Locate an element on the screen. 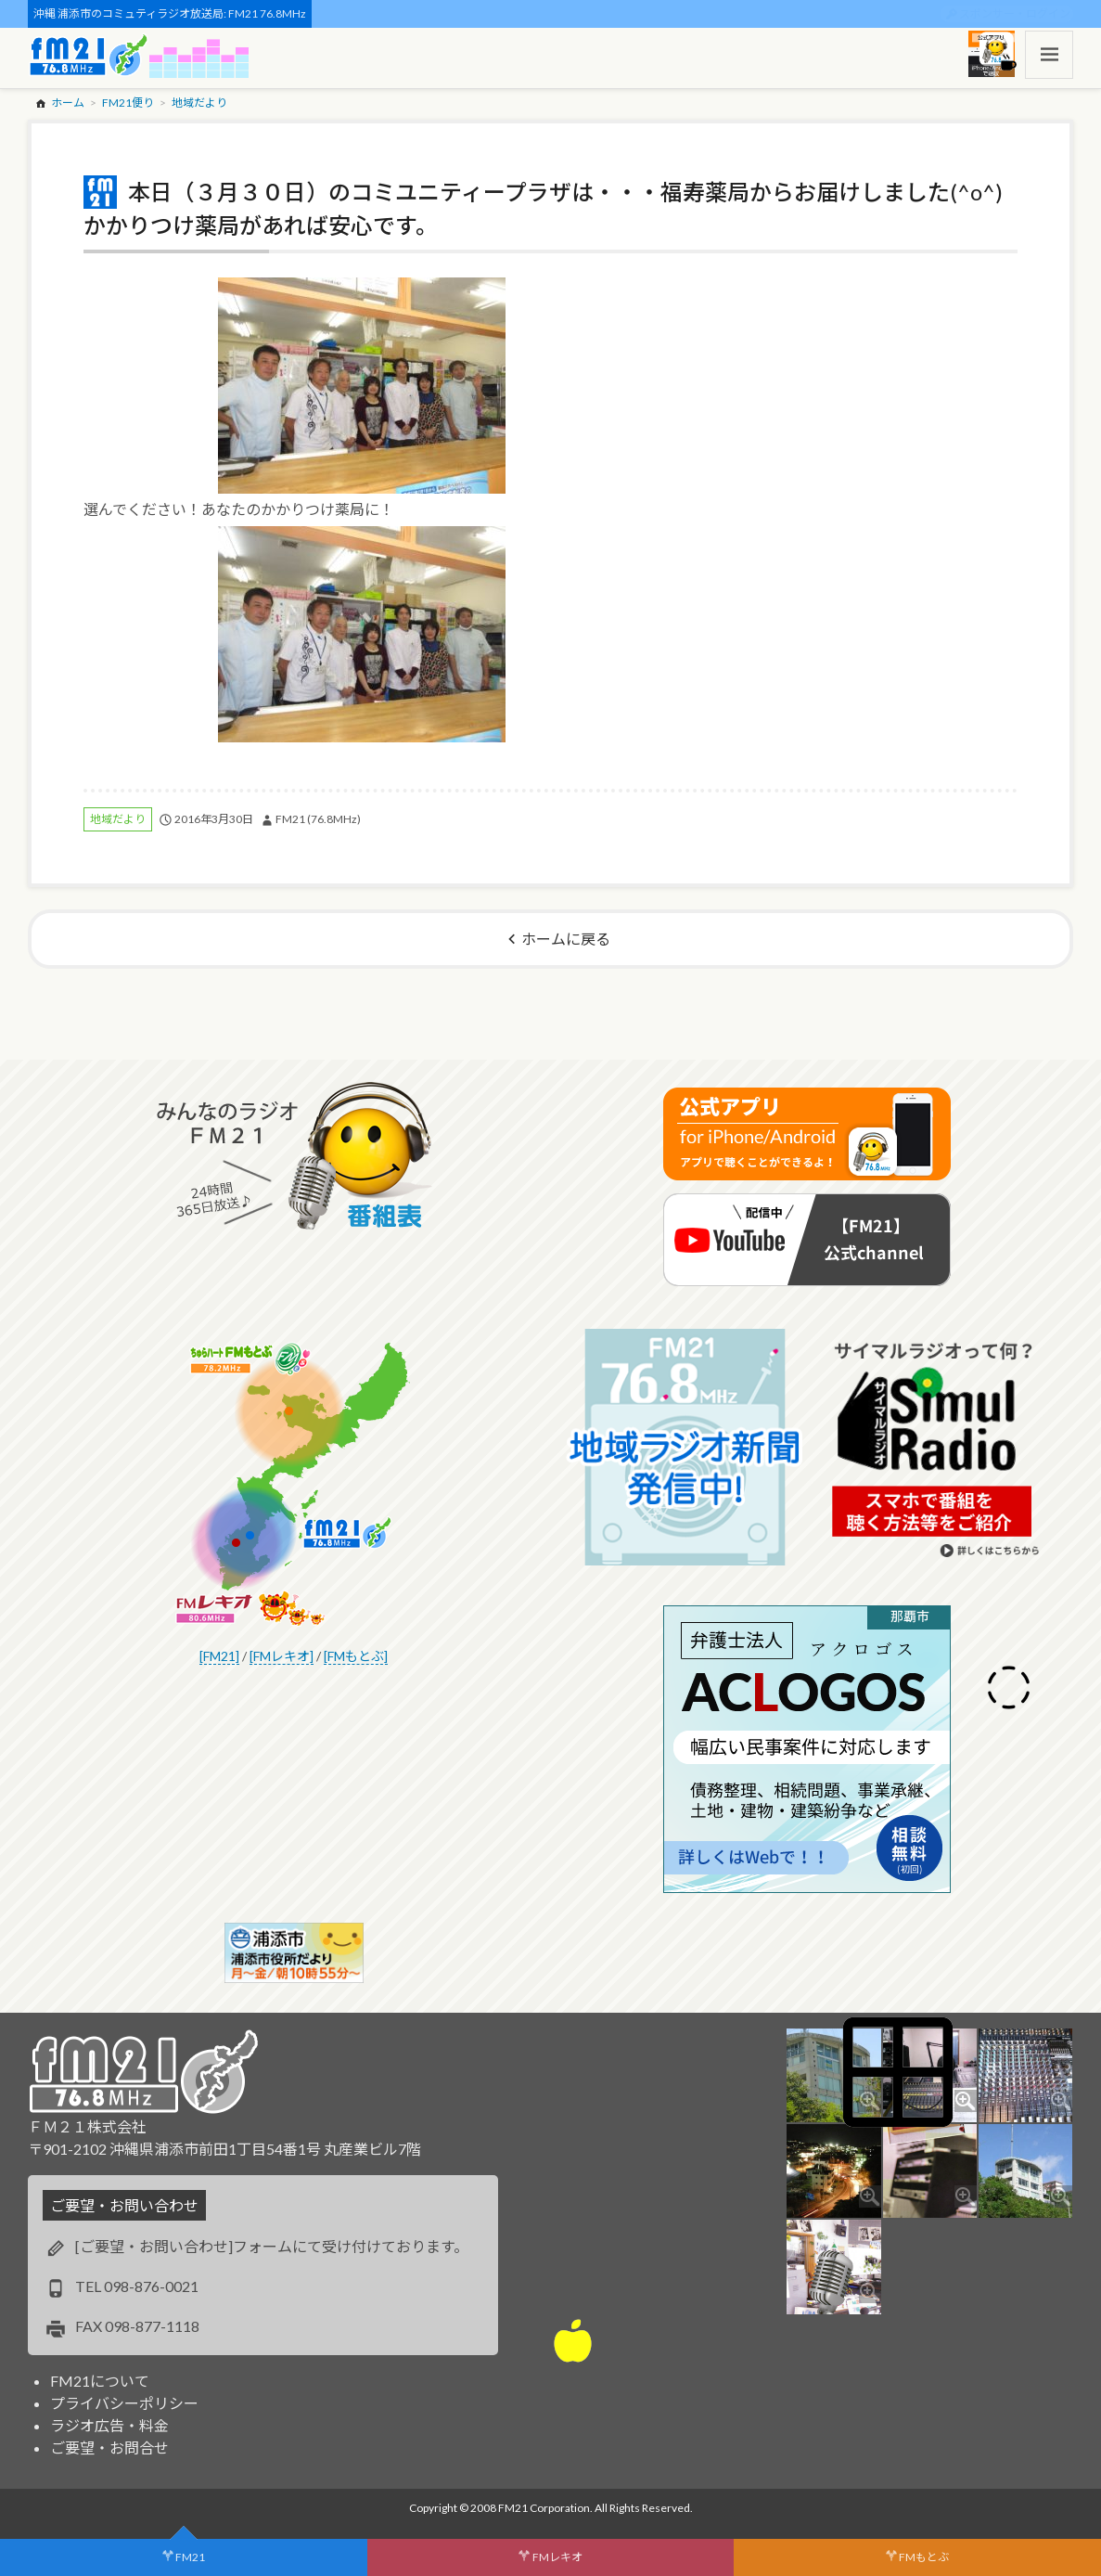 This screenshot has height=2576, width=1101. access health or nutrition tracking features is located at coordinates (572, 2340).